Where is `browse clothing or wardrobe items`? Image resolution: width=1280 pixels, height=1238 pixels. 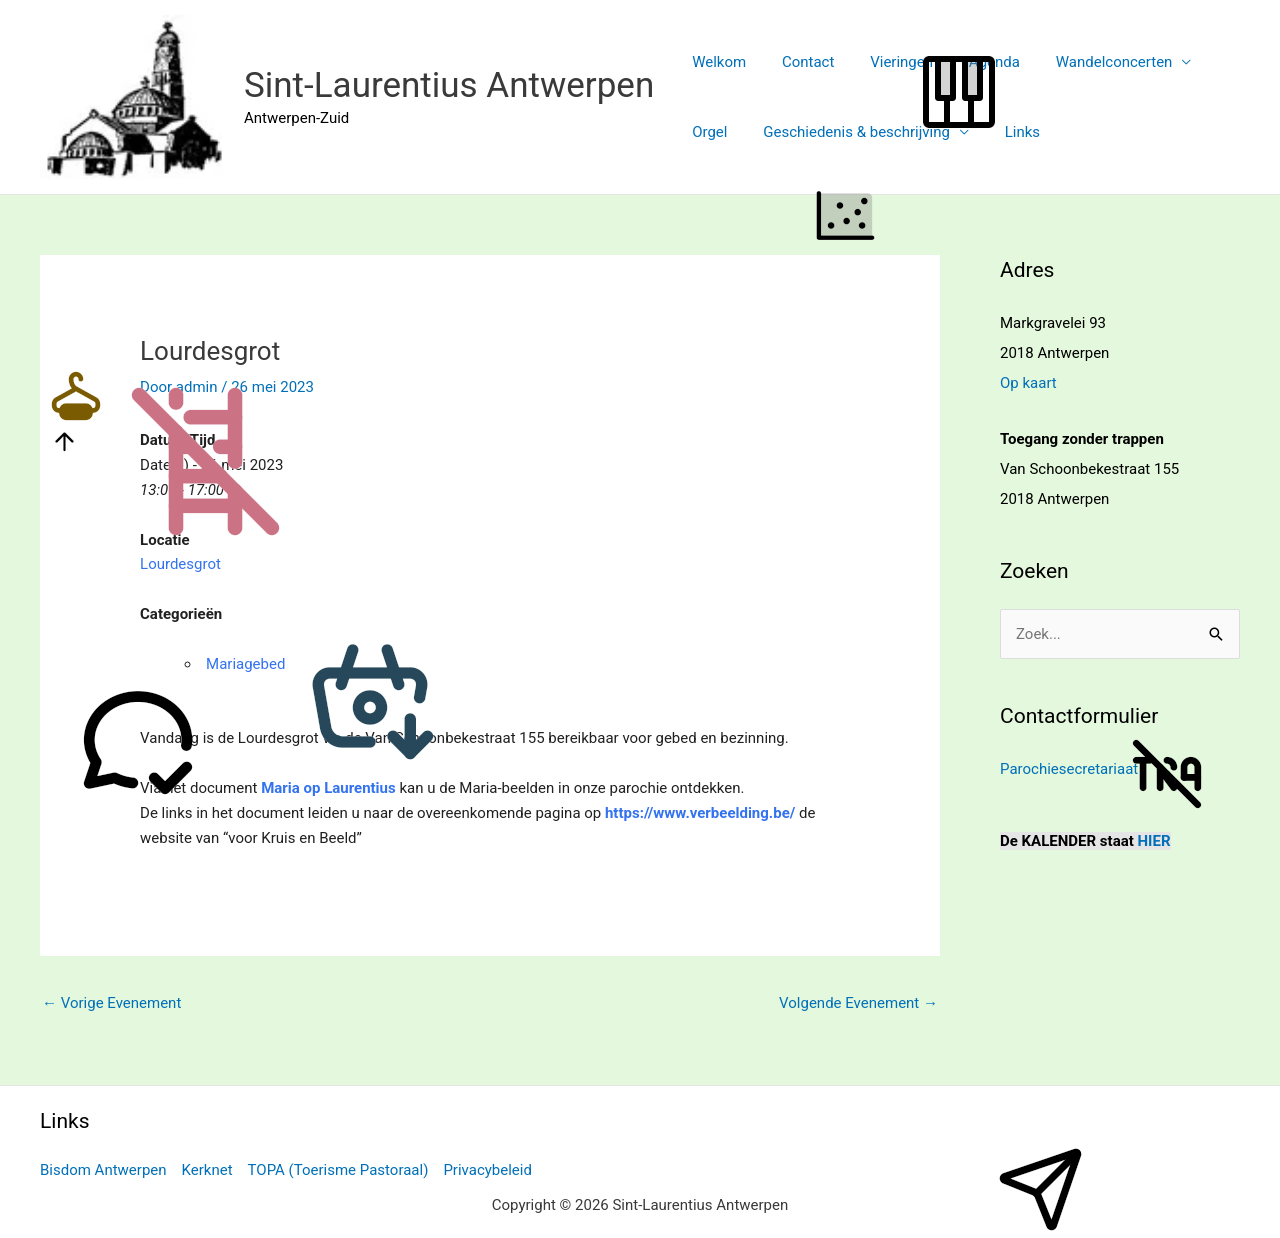 browse clothing or wardrobe items is located at coordinates (76, 396).